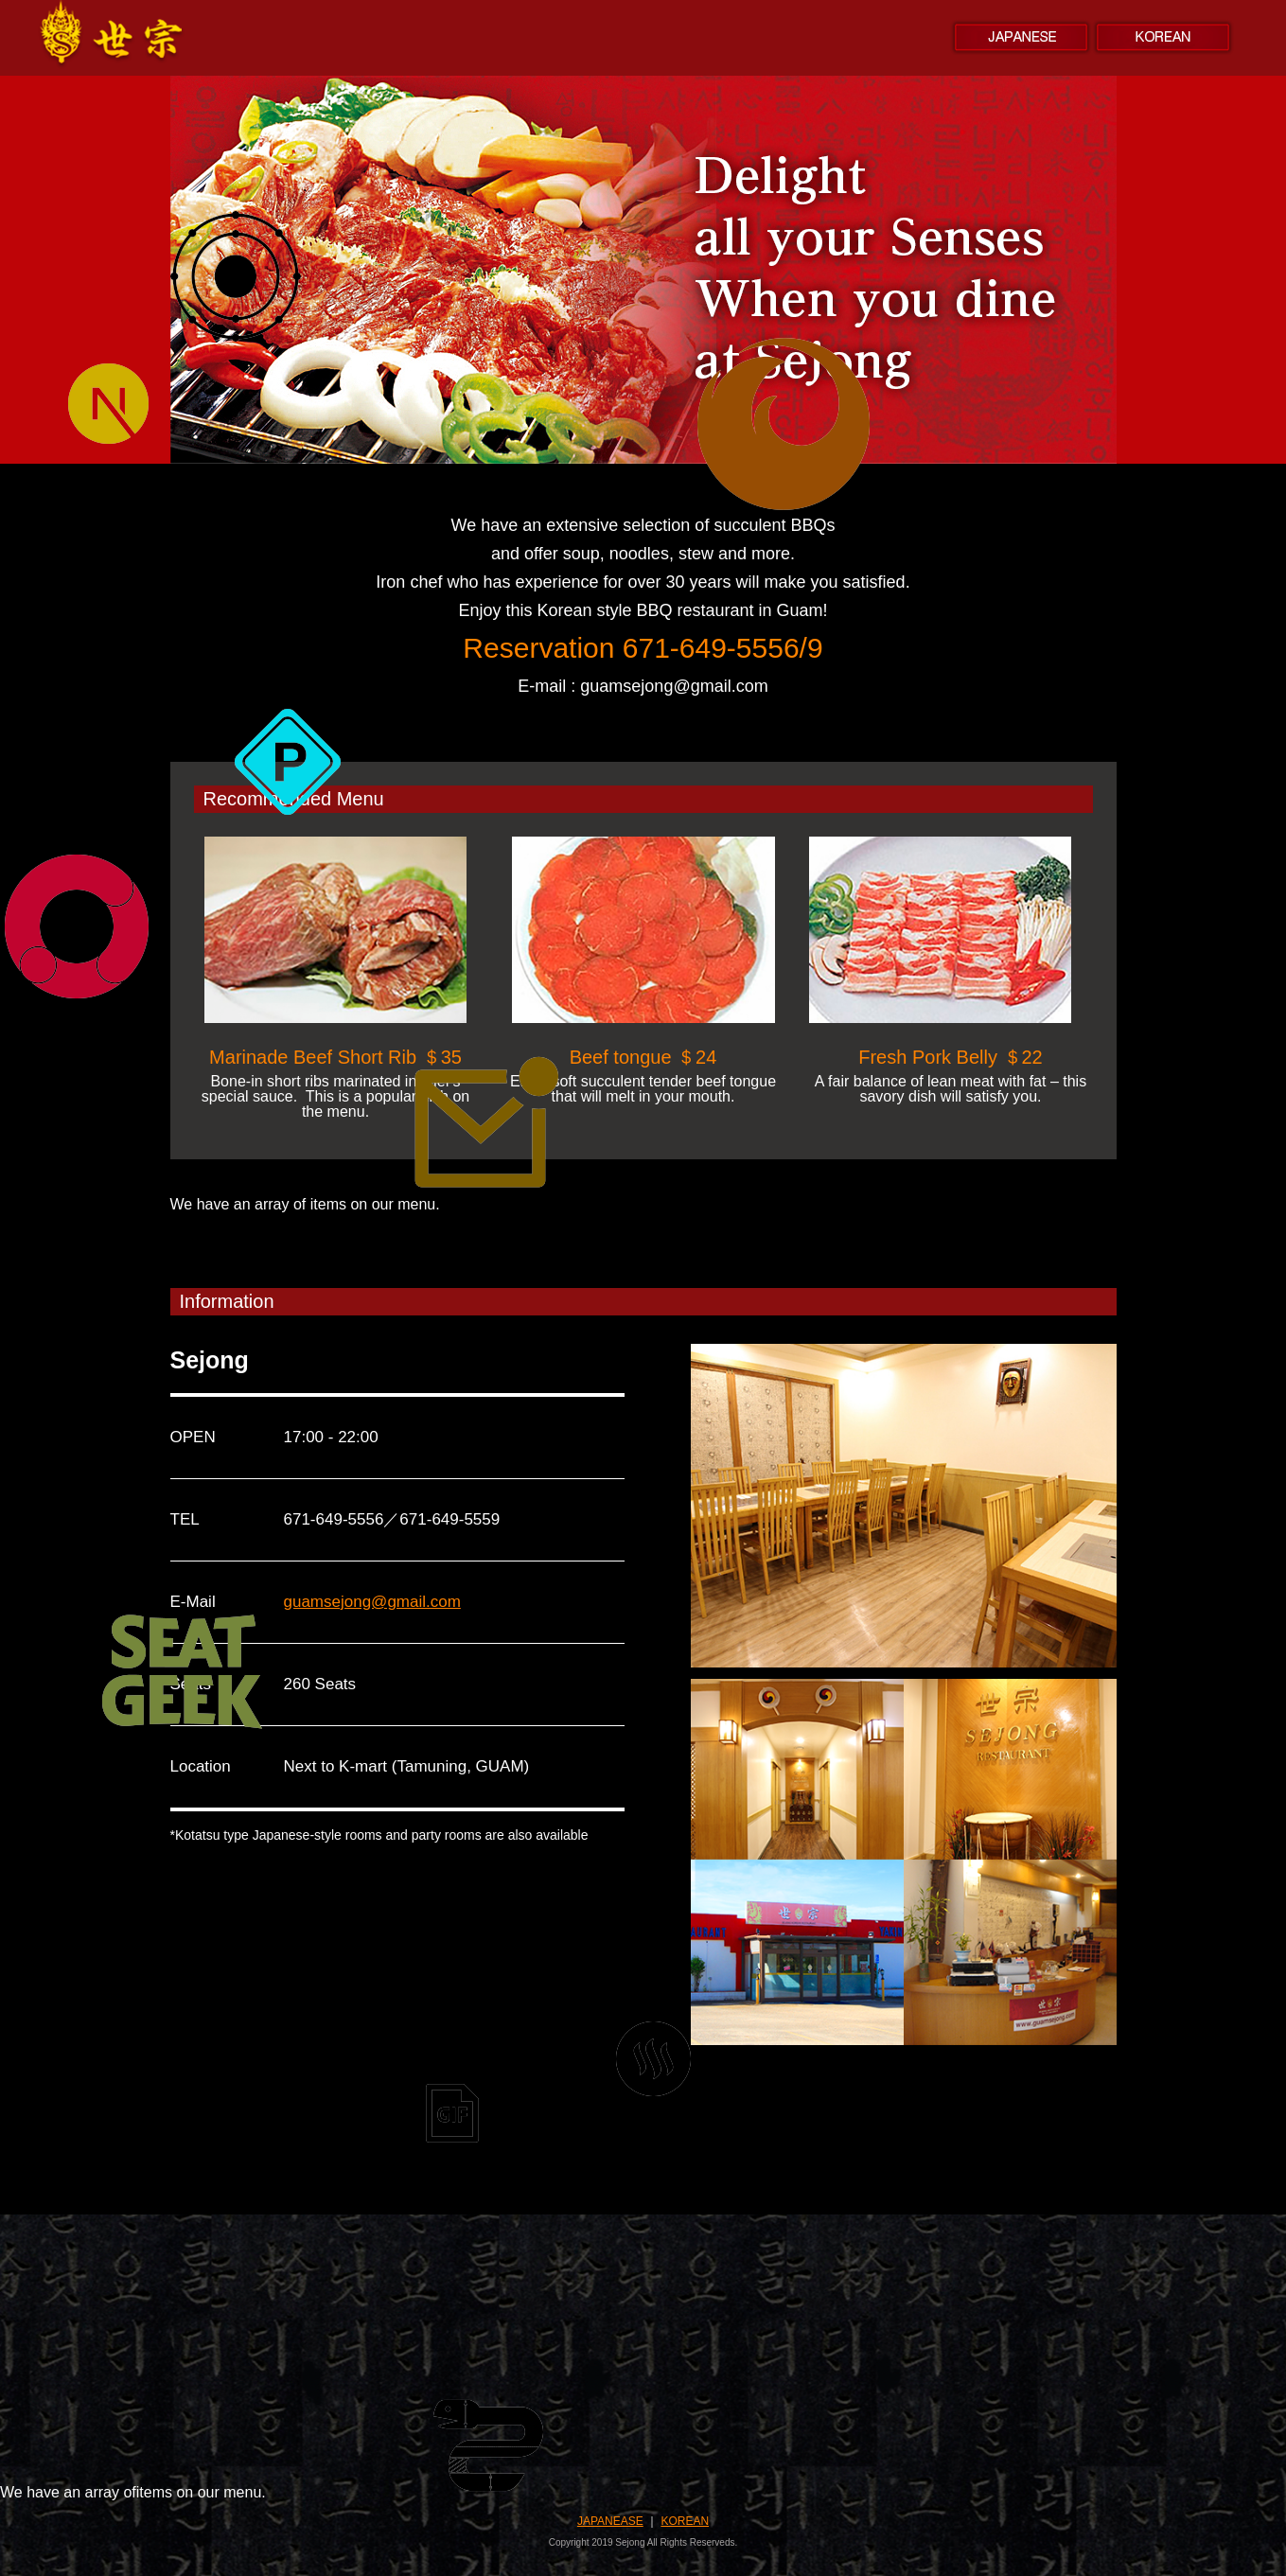  Describe the element at coordinates (182, 1671) in the screenshot. I see `open the SeatGeek app` at that location.